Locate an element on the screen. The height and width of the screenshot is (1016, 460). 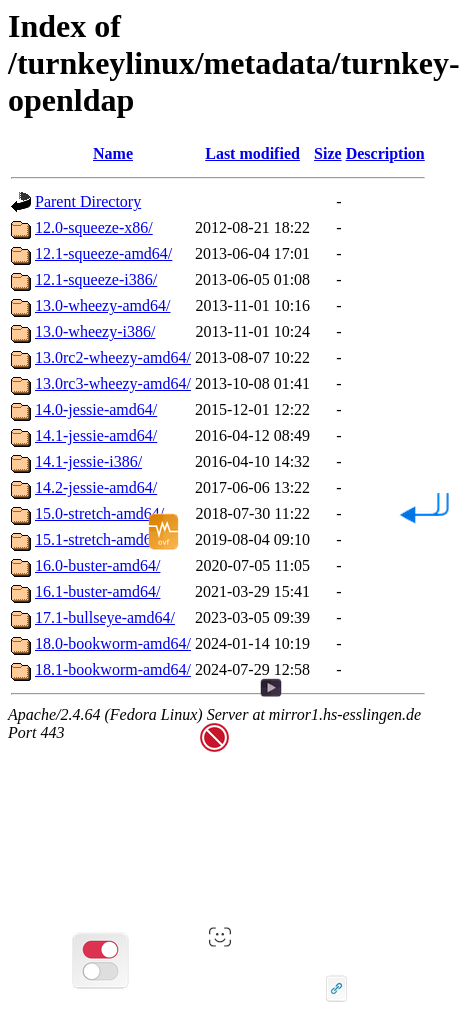
face recognition authentication is located at coordinates (220, 937).